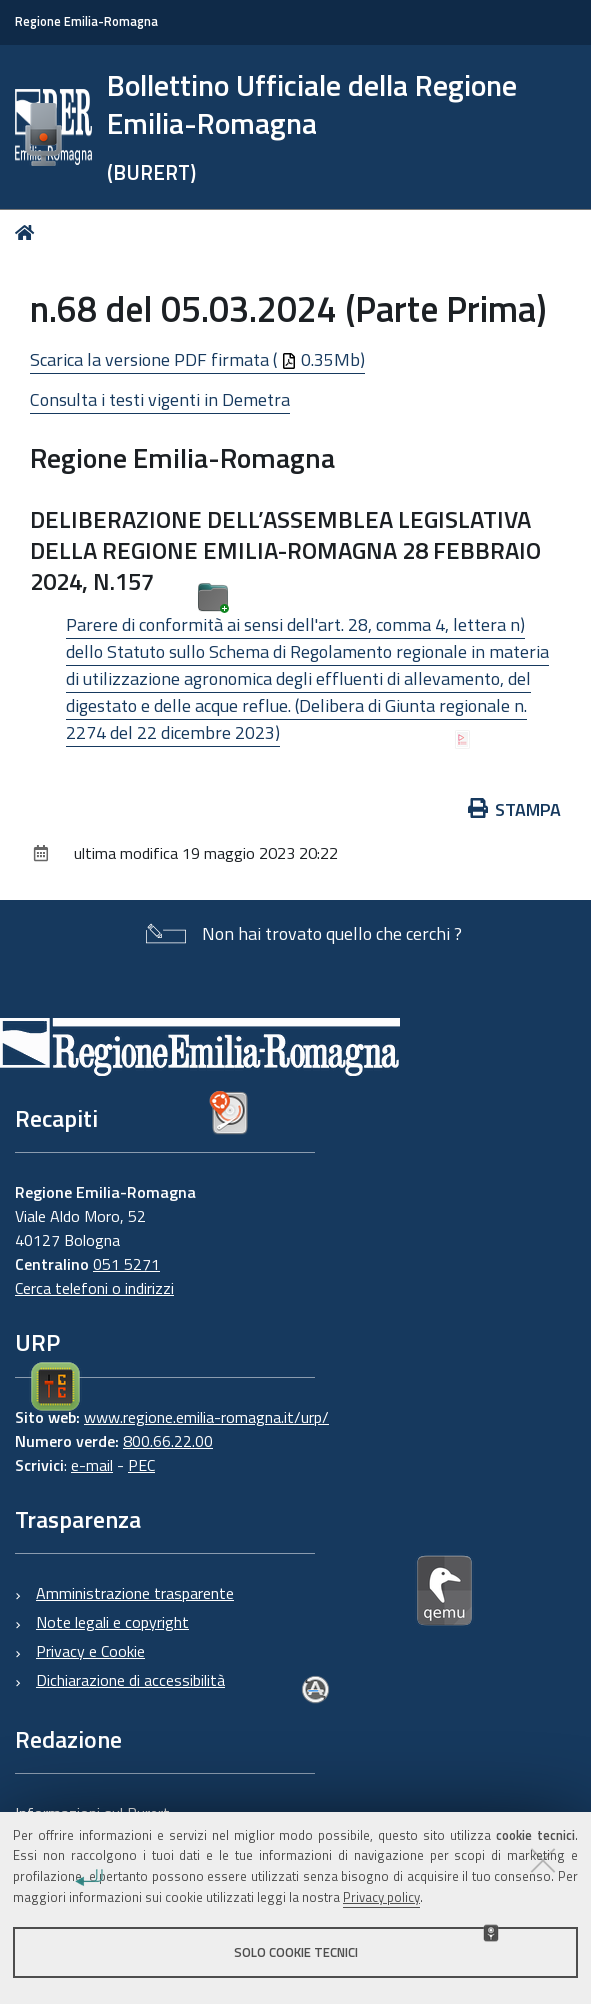 This screenshot has width=591, height=2004. I want to click on open voice recorder app, so click(43, 134).